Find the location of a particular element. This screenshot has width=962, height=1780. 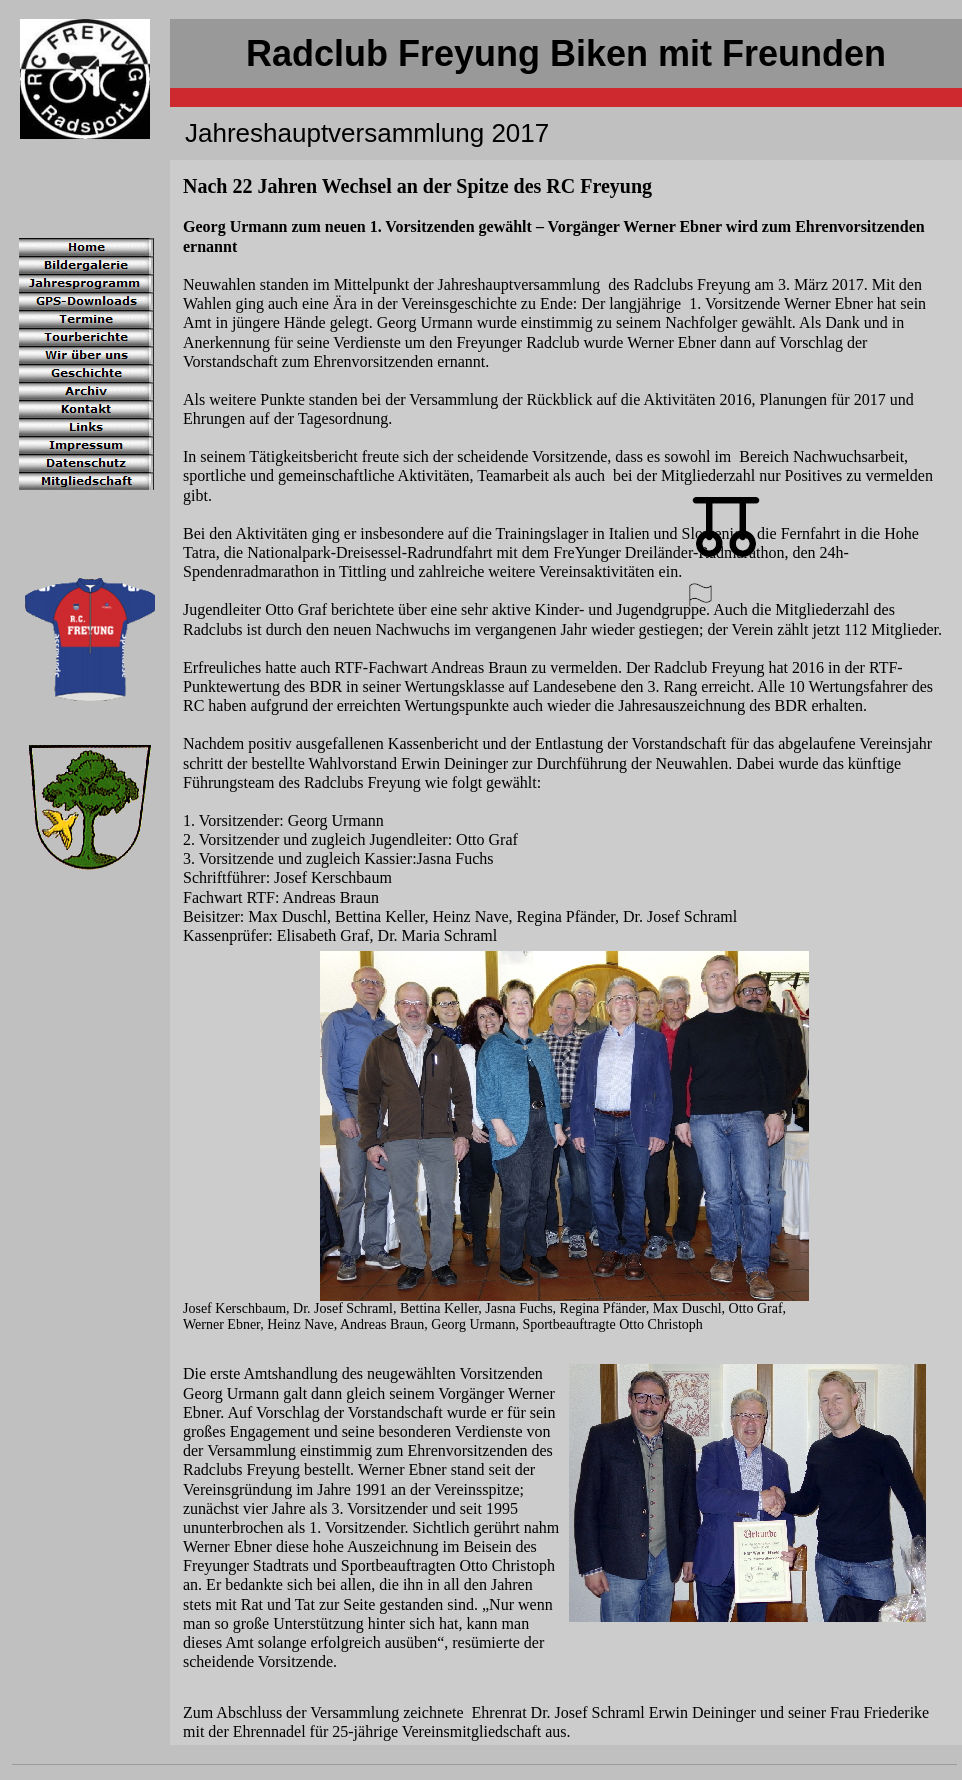

flag or bookmark this item is located at coordinates (699, 594).